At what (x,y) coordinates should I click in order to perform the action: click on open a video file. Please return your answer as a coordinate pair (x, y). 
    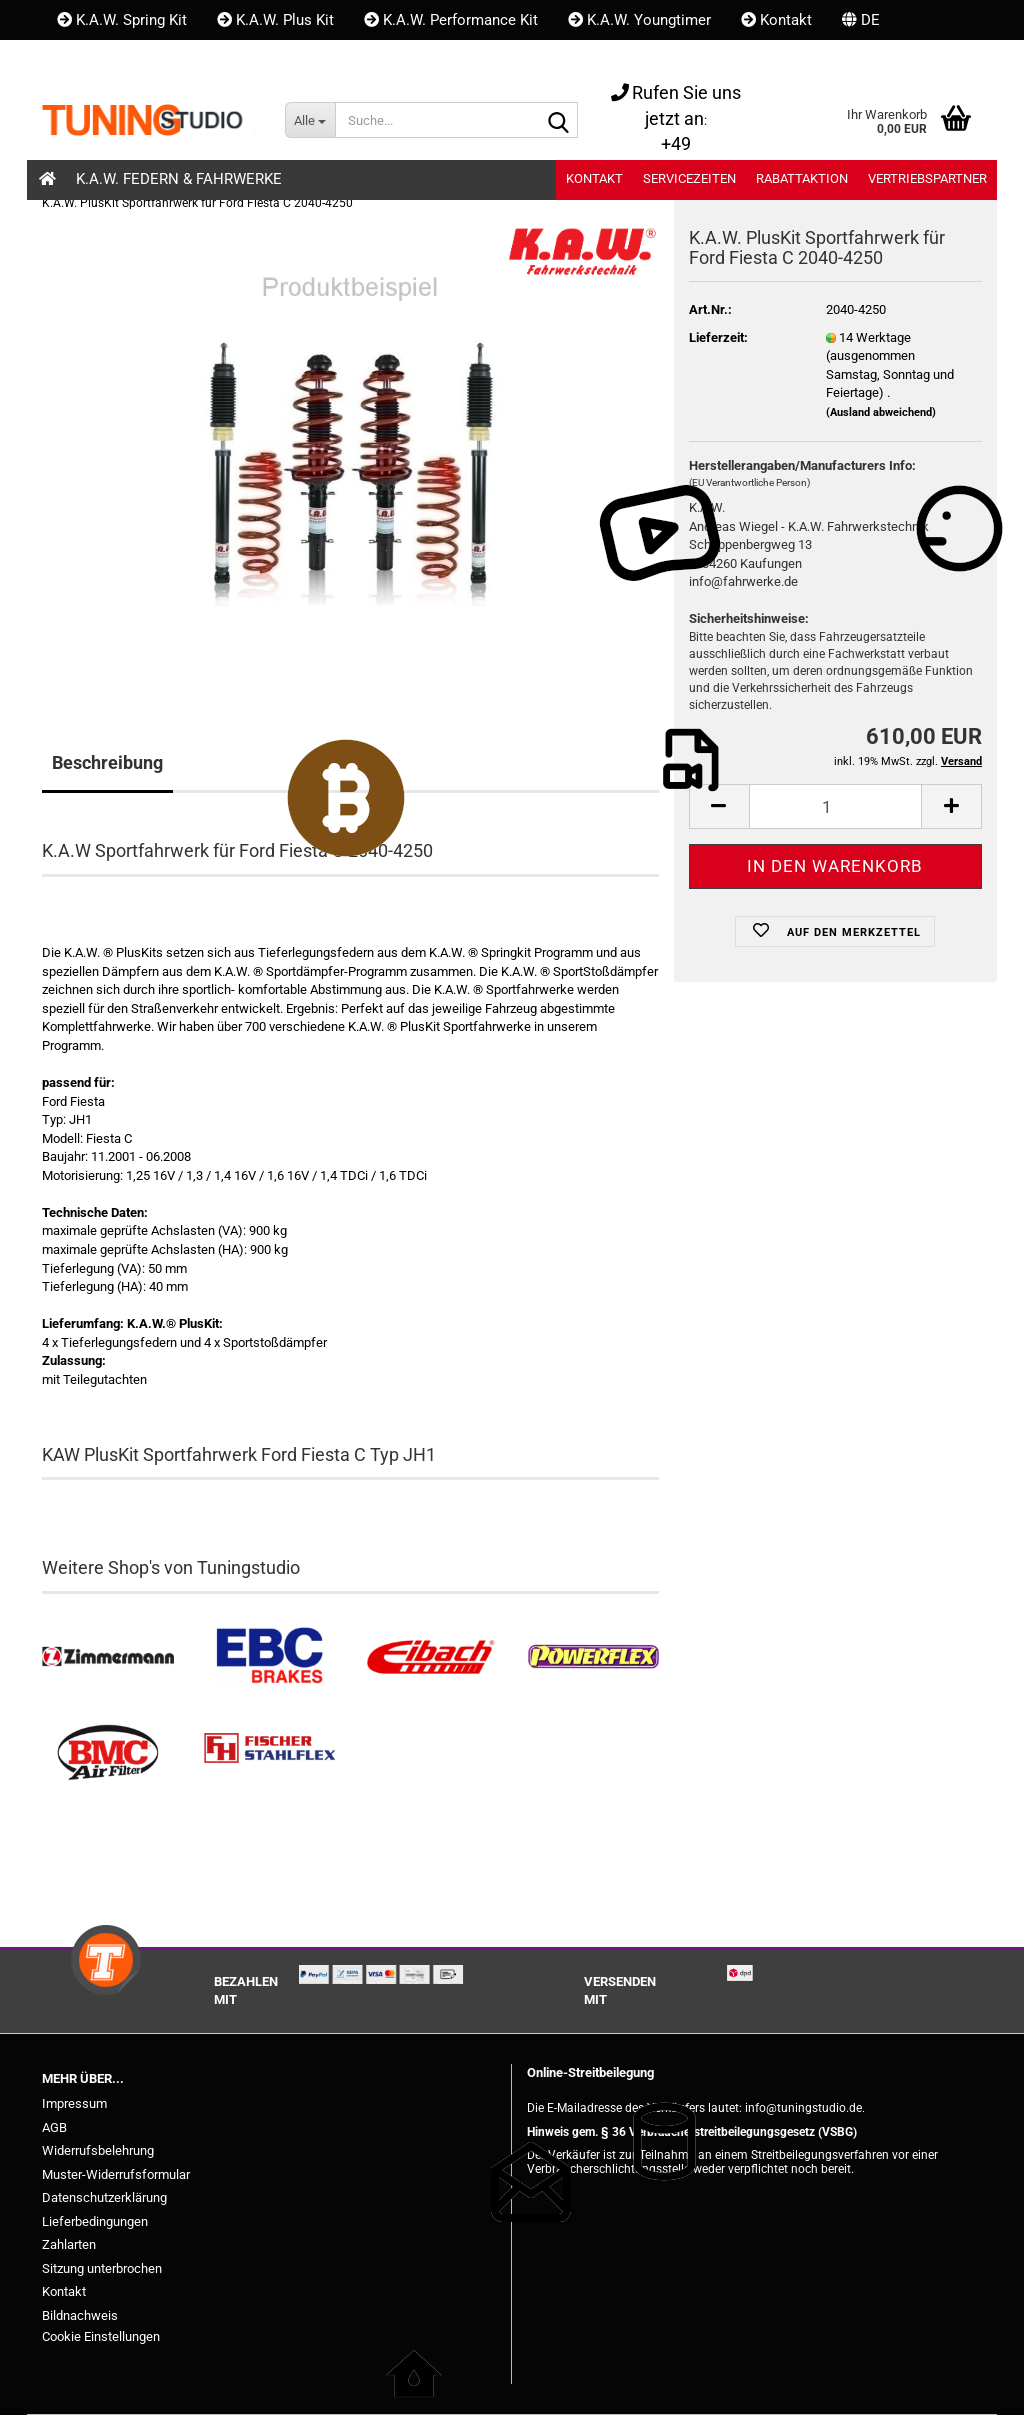
    Looking at the image, I should click on (692, 760).